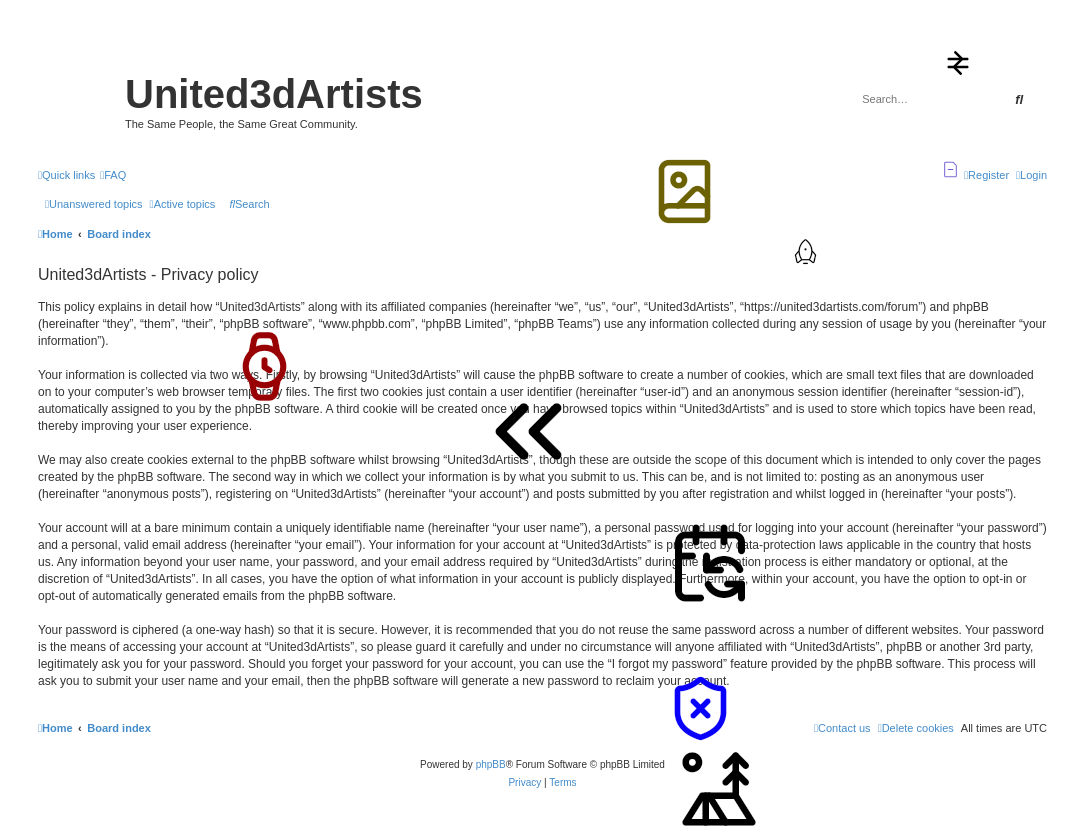  I want to click on go back to the beginning or first page, so click(528, 431).